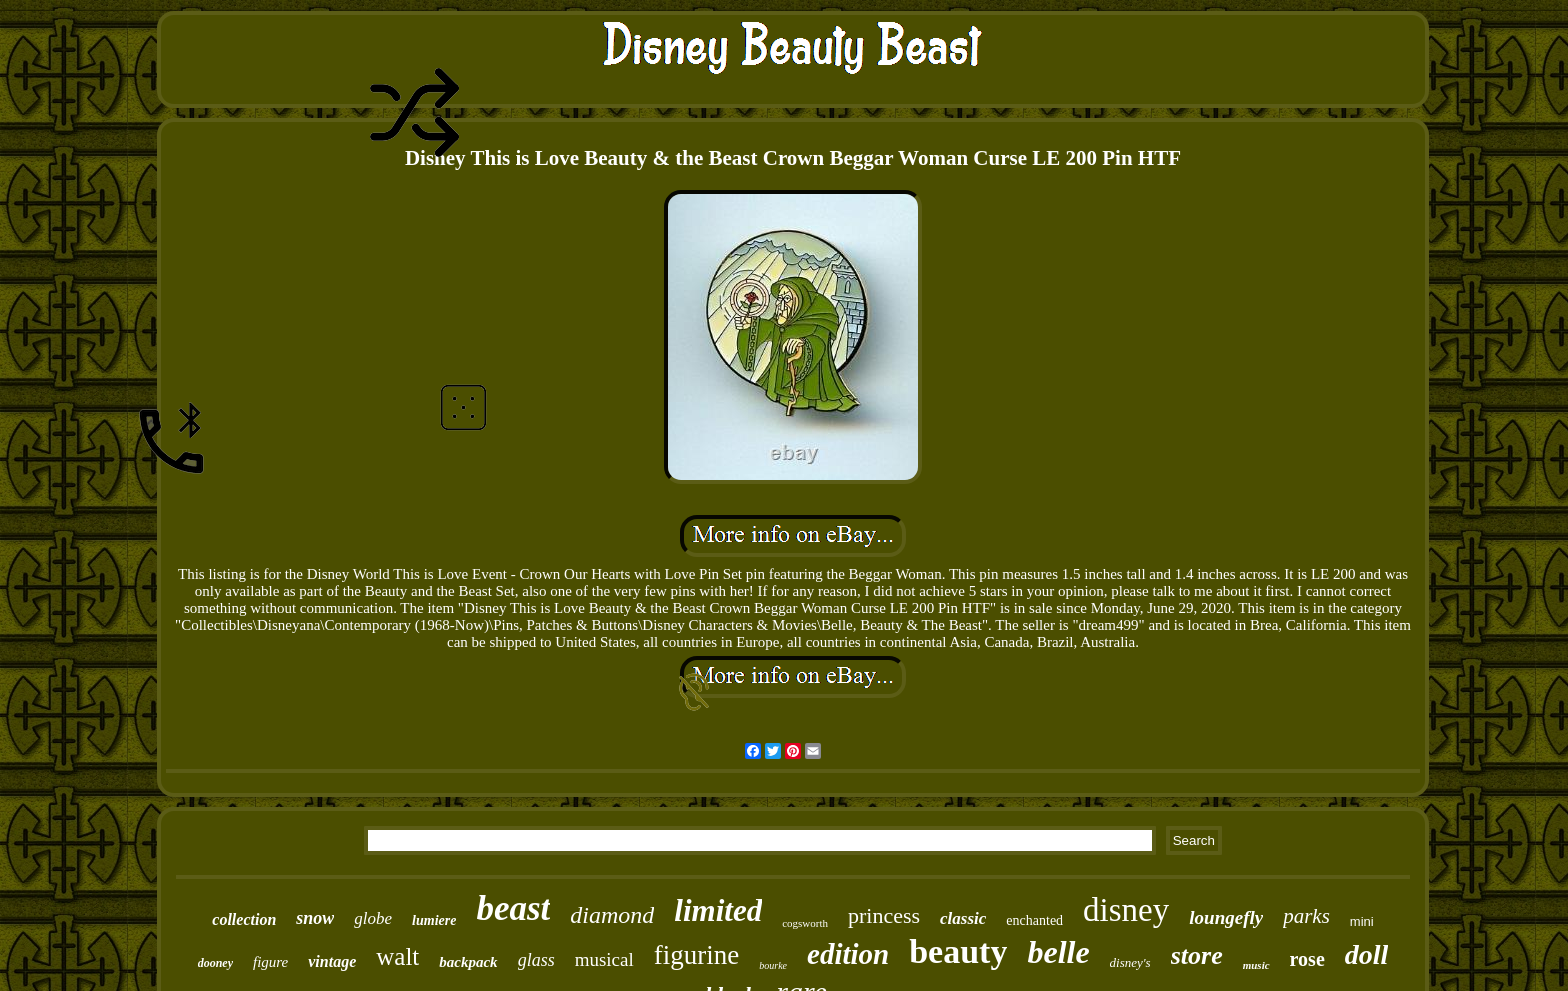  I want to click on shuffle playlist or queue order, so click(414, 112).